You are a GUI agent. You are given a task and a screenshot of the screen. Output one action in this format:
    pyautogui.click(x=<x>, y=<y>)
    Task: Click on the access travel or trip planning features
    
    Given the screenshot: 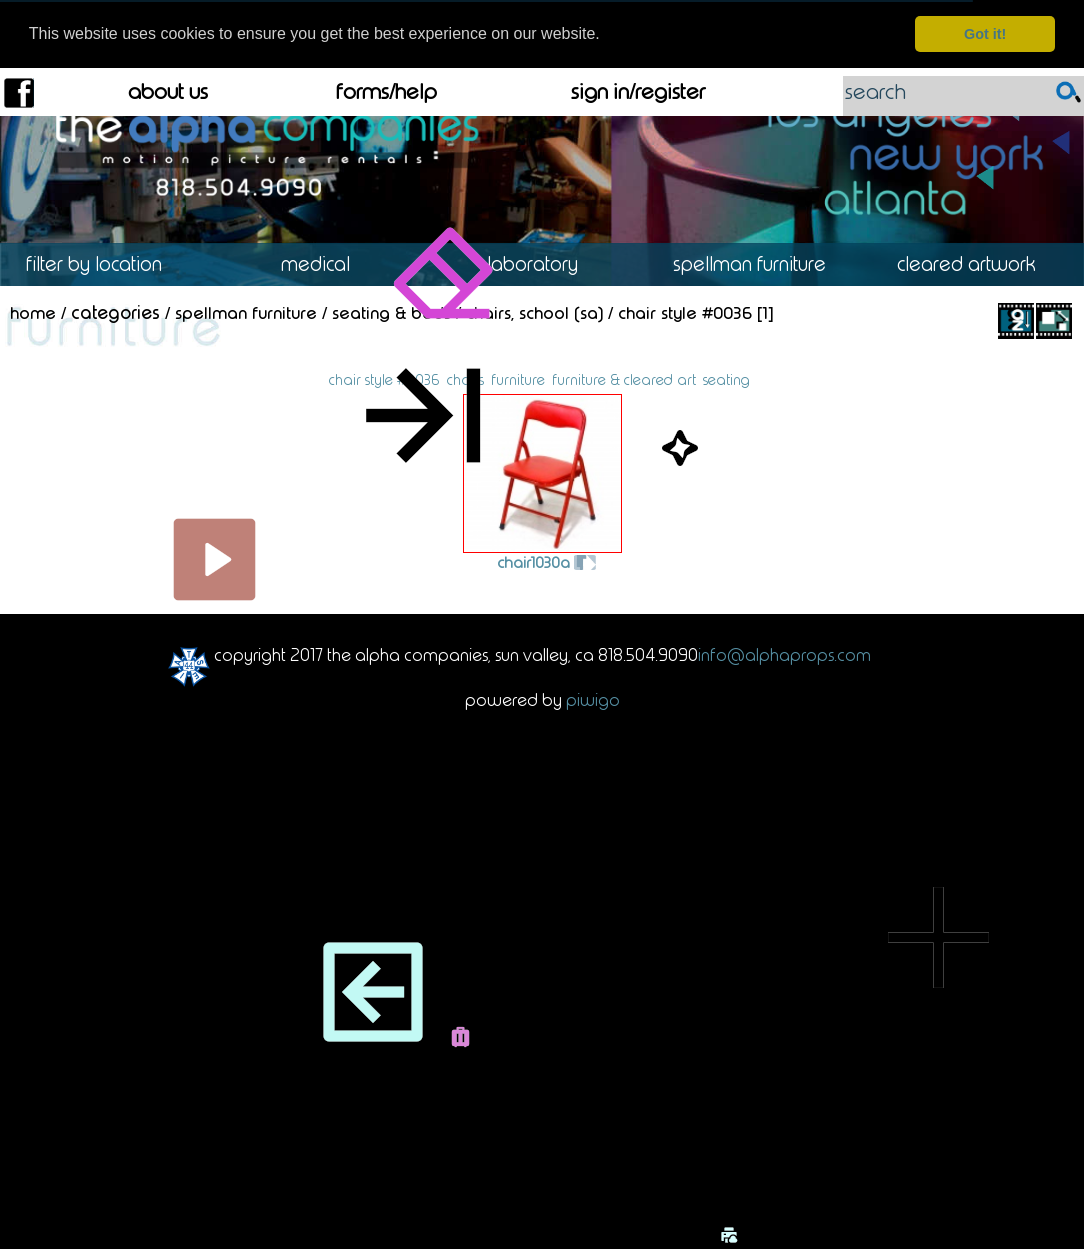 What is the action you would take?
    pyautogui.click(x=460, y=1036)
    